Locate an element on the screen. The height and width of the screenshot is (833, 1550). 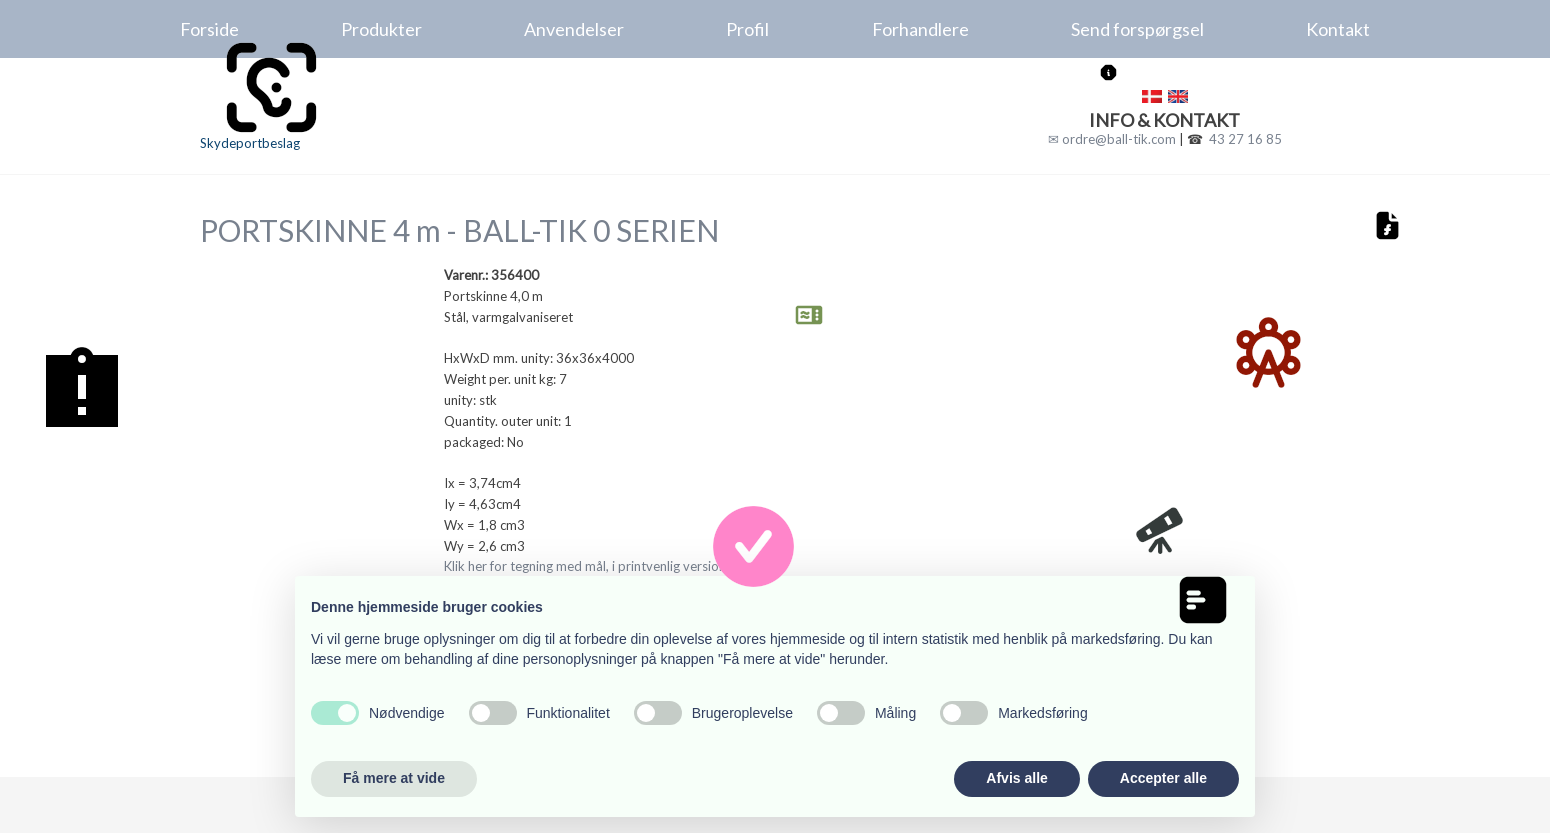
access microwave or kitchen appliance controls is located at coordinates (809, 315).